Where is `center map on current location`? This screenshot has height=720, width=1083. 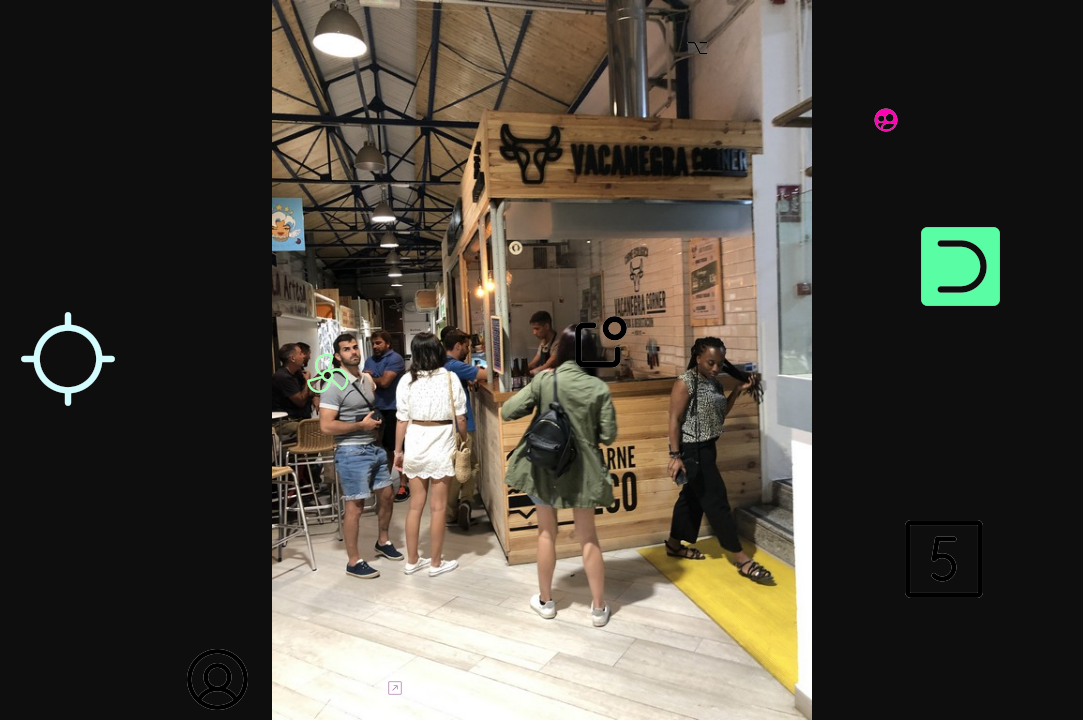
center map on current location is located at coordinates (68, 359).